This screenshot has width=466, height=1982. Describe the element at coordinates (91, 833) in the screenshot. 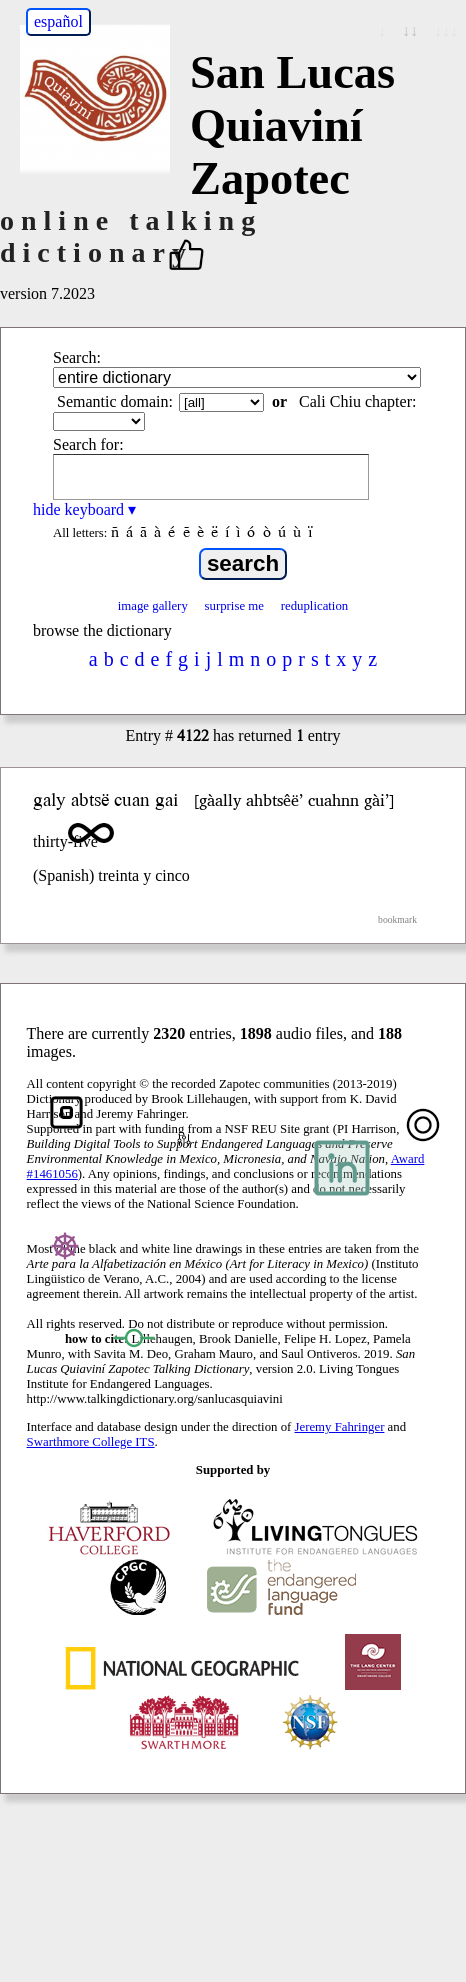

I see `indicates unlimited or infinite capacity` at that location.